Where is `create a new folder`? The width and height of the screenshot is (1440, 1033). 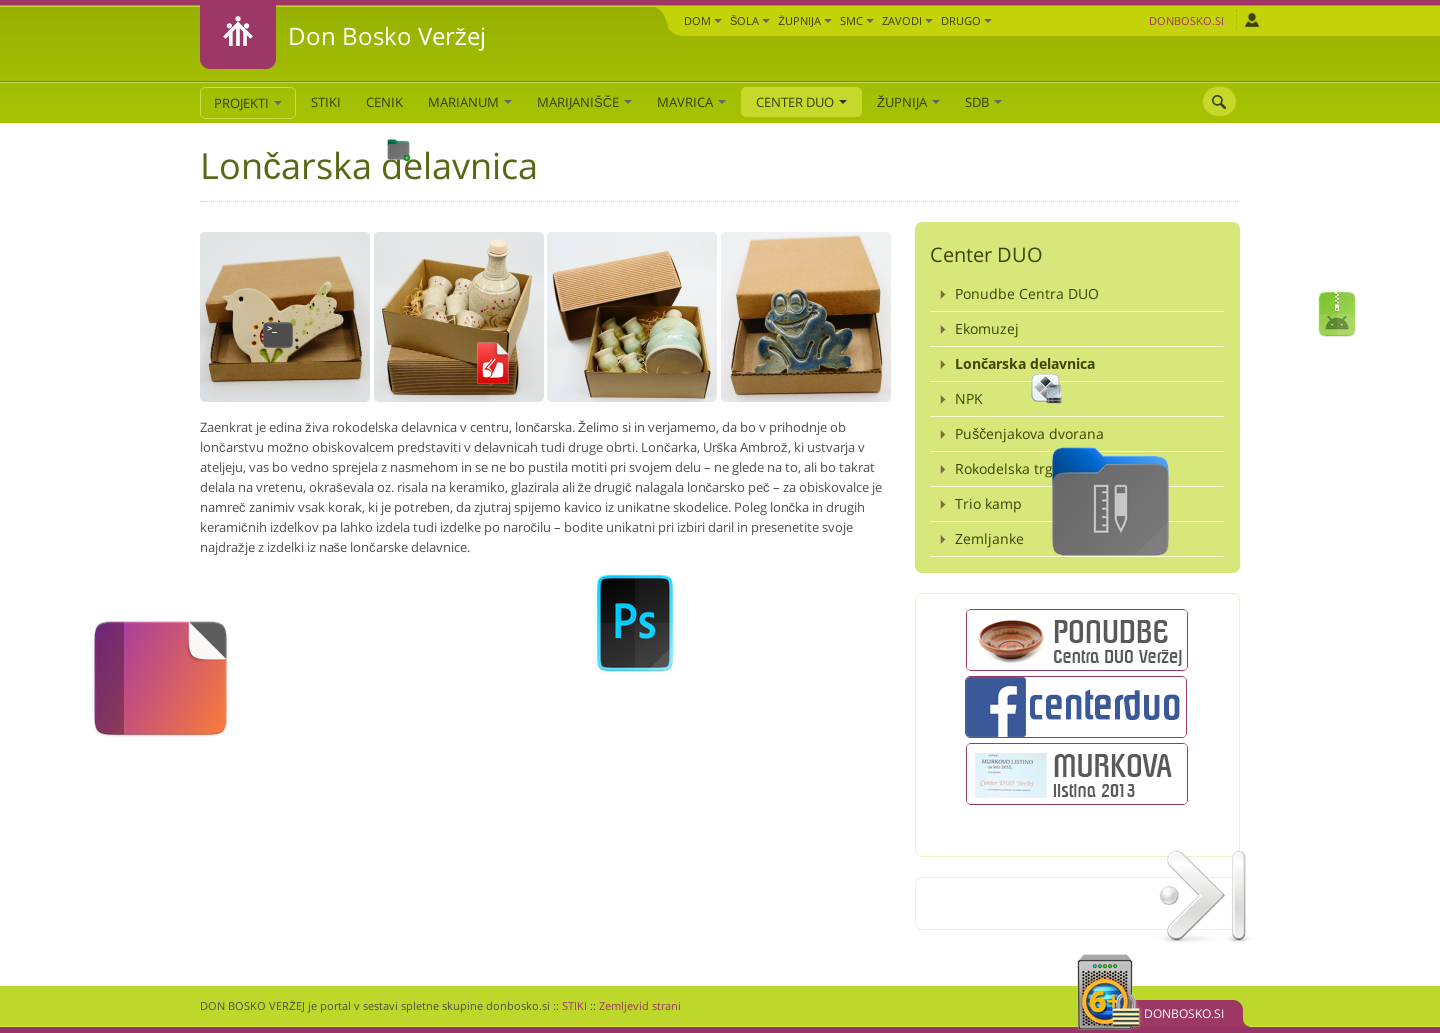
create a new folder is located at coordinates (398, 149).